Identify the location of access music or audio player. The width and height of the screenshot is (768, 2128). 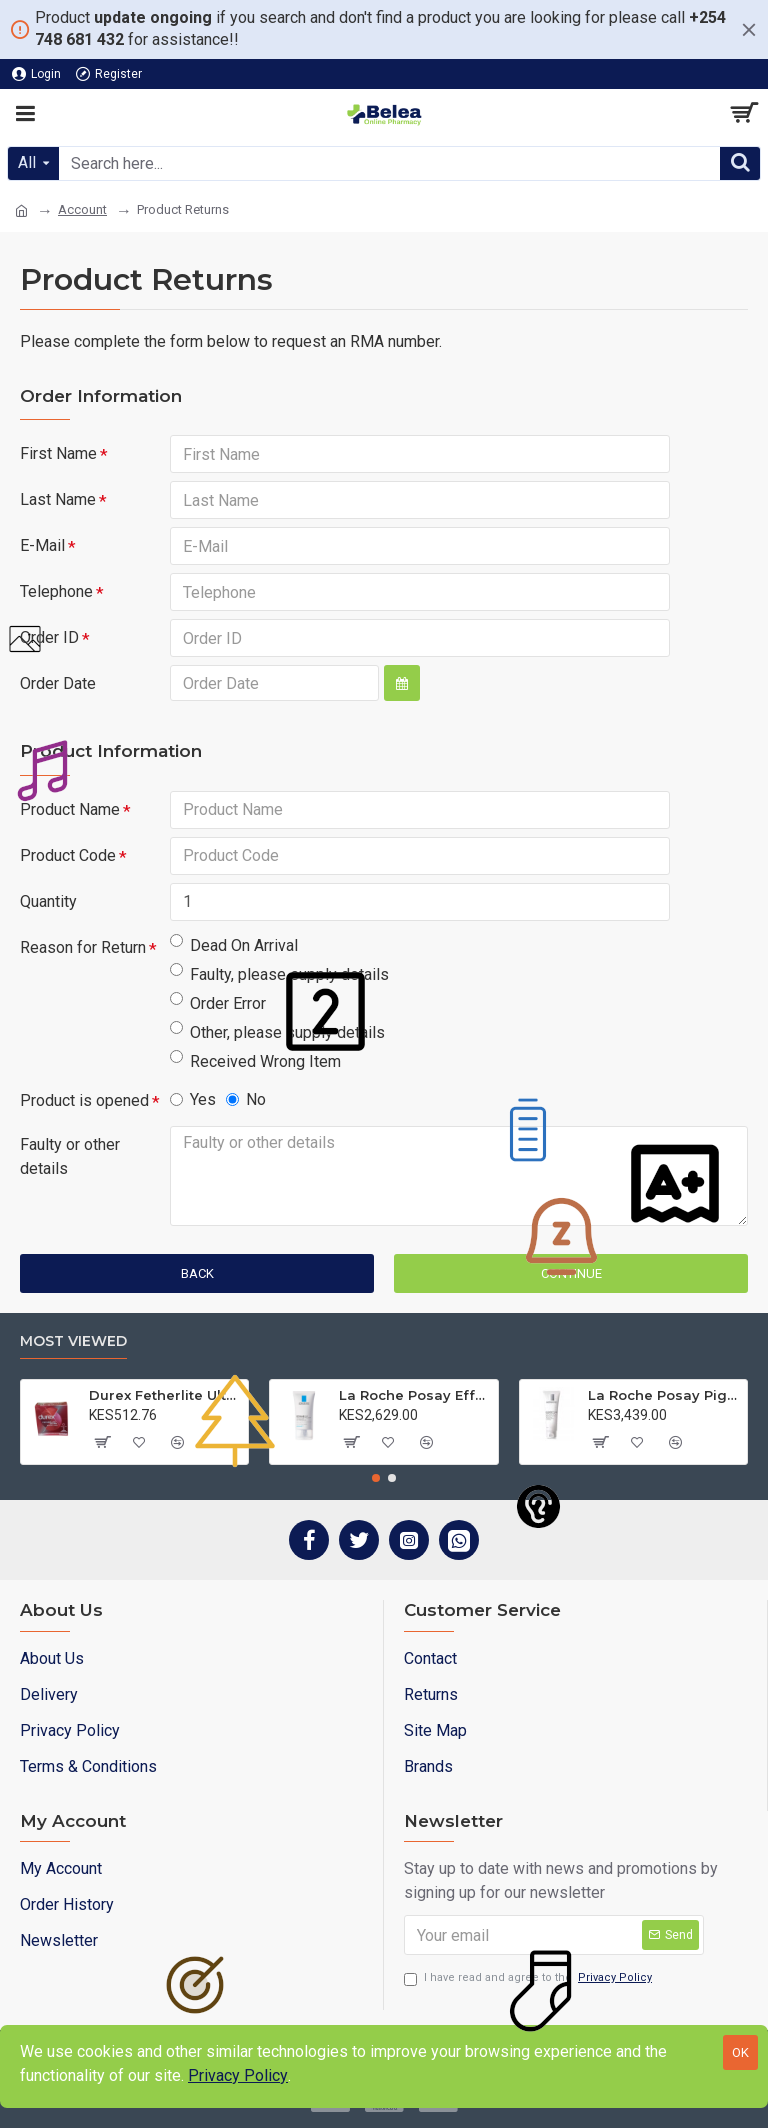
(43, 770).